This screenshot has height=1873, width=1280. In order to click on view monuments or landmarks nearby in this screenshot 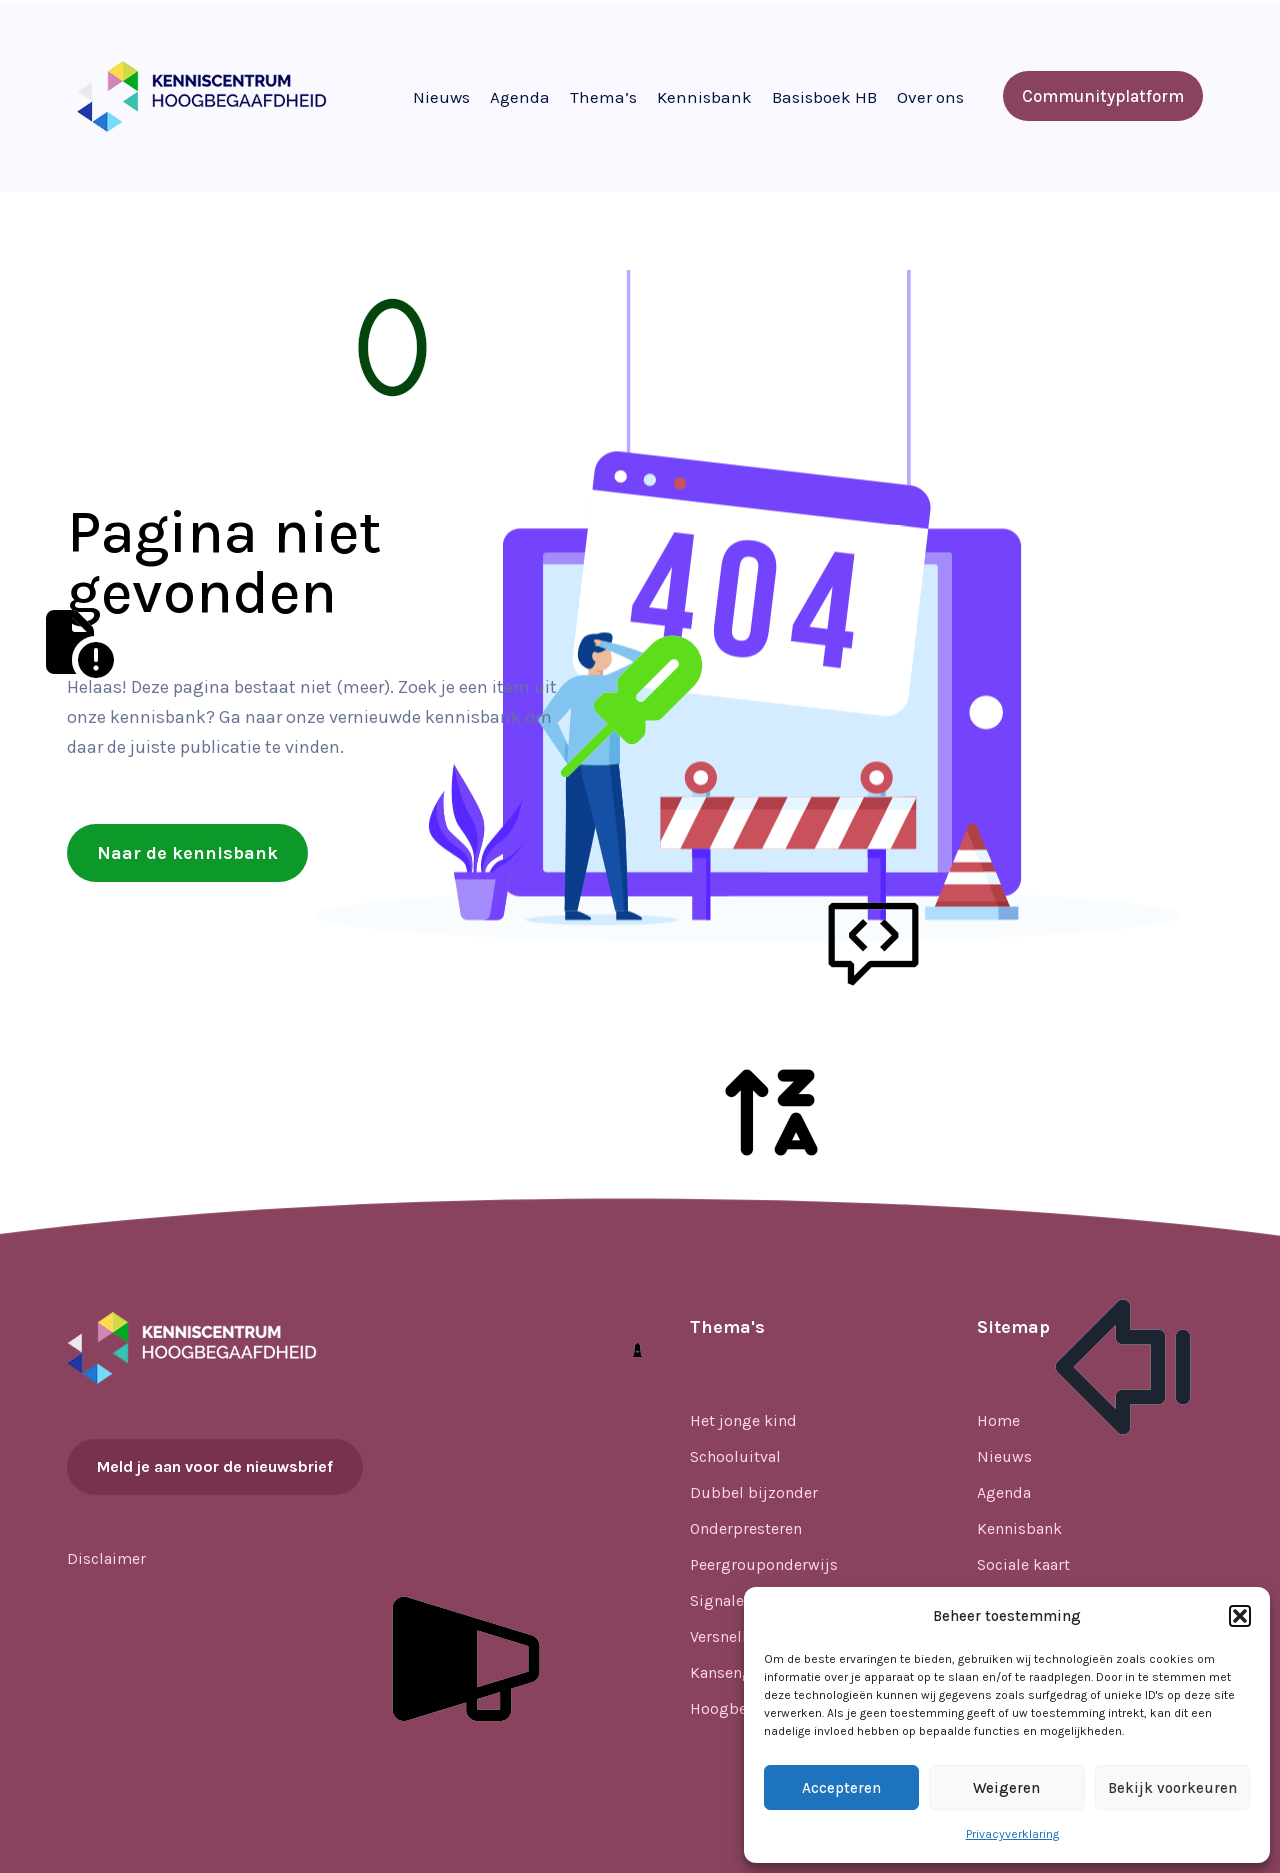, I will do `click(637, 1350)`.